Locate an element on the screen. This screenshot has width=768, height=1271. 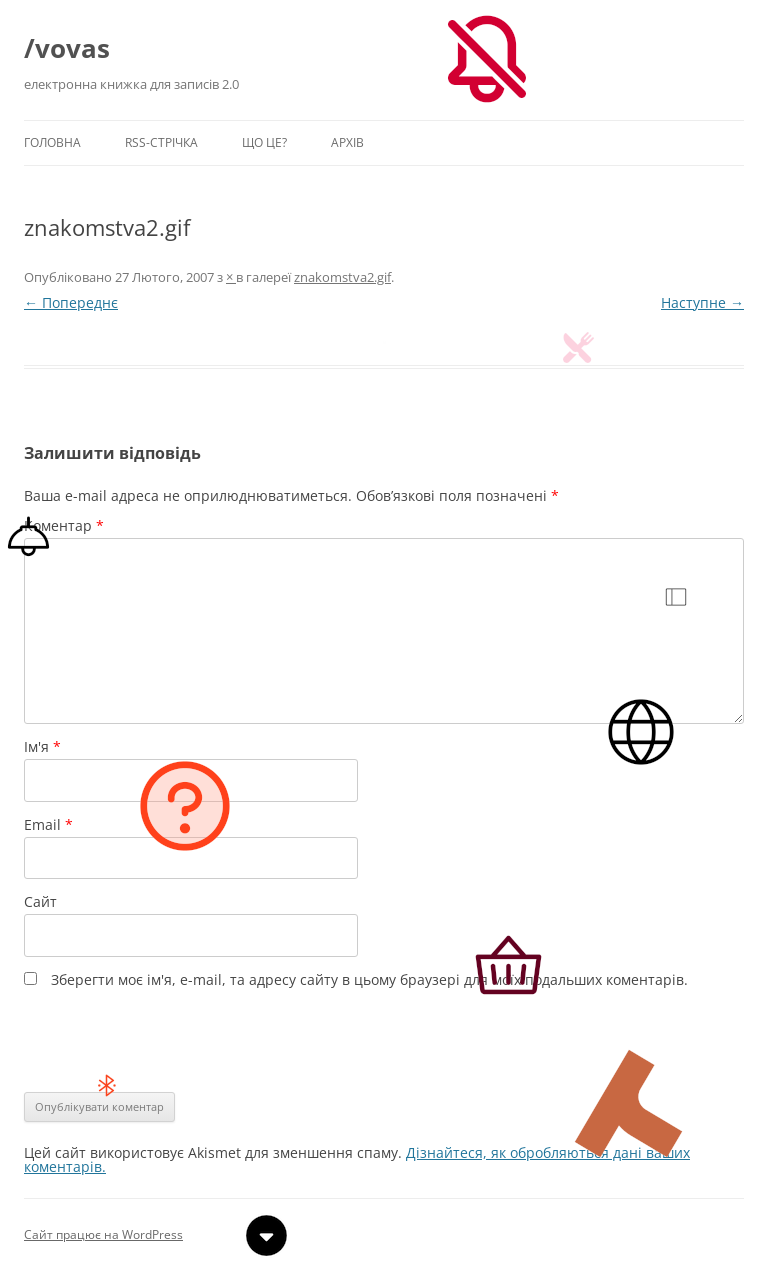
toggle pendant lamp or ceiling light is located at coordinates (28, 538).